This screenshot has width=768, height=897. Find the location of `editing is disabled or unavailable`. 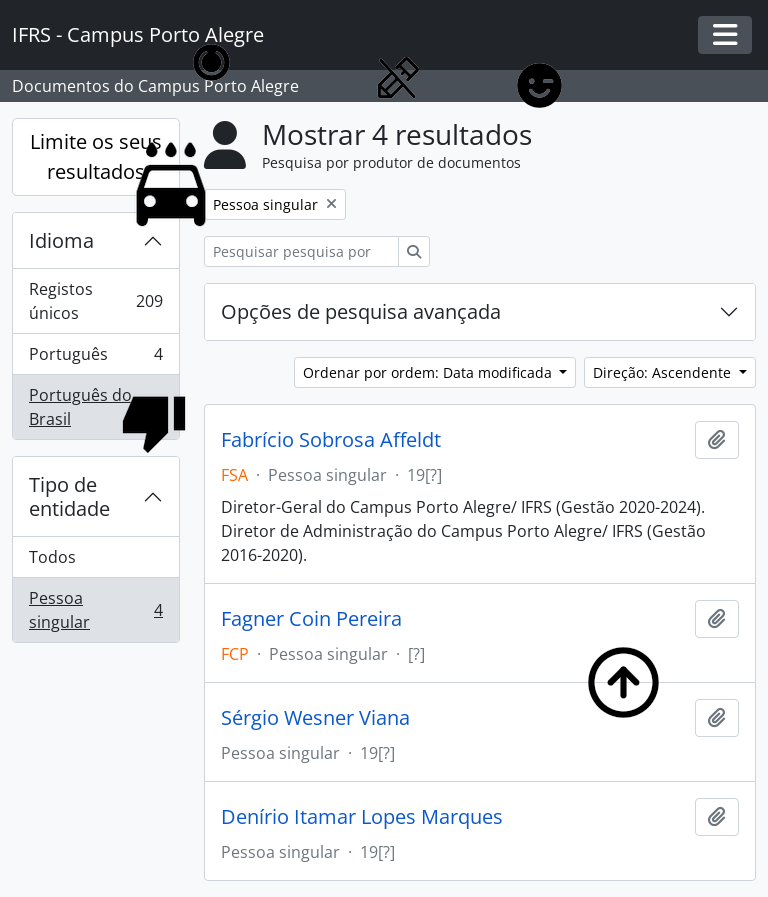

editing is disabled or unavailable is located at coordinates (397, 78).